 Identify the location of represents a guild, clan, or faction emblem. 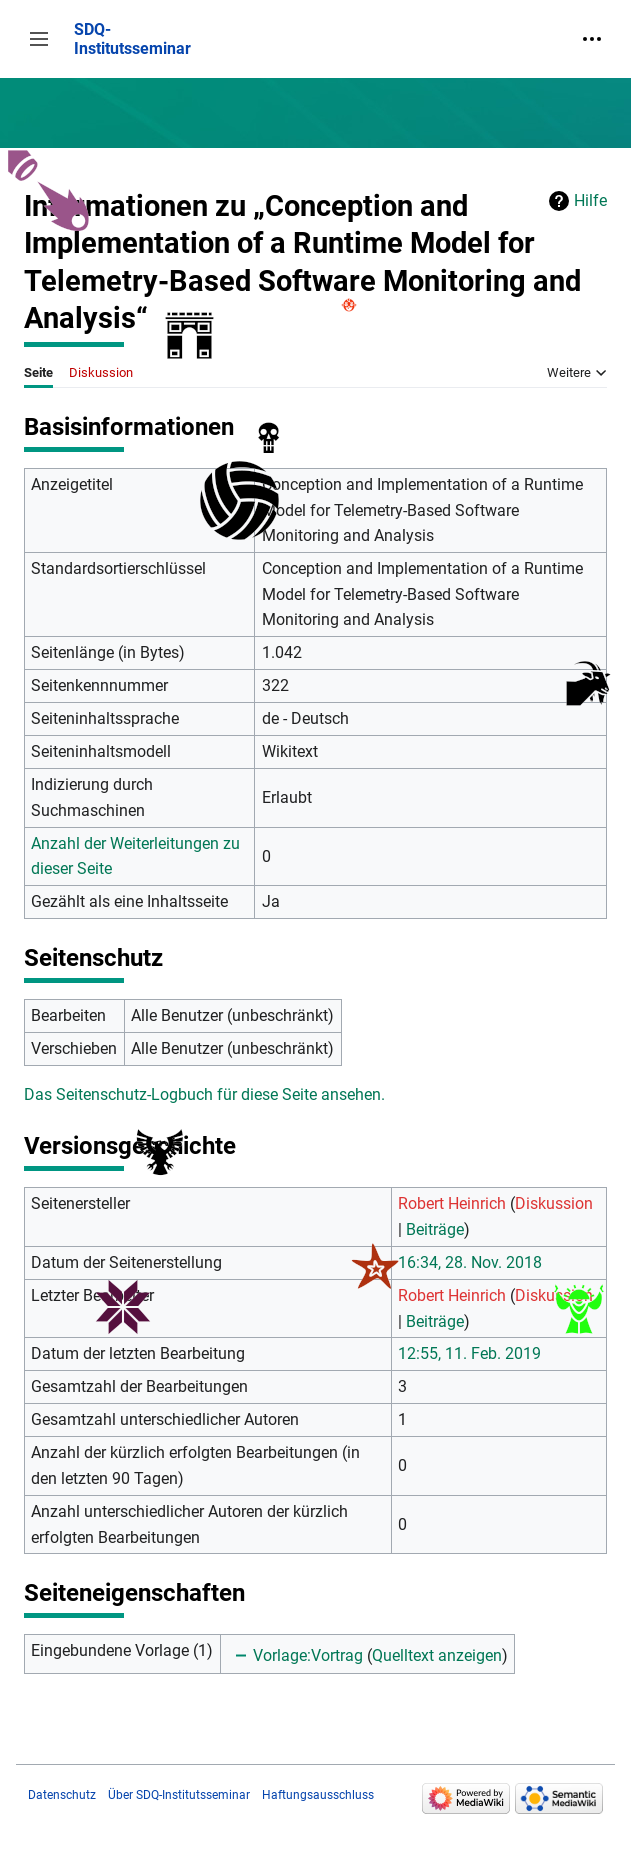
(159, 1151).